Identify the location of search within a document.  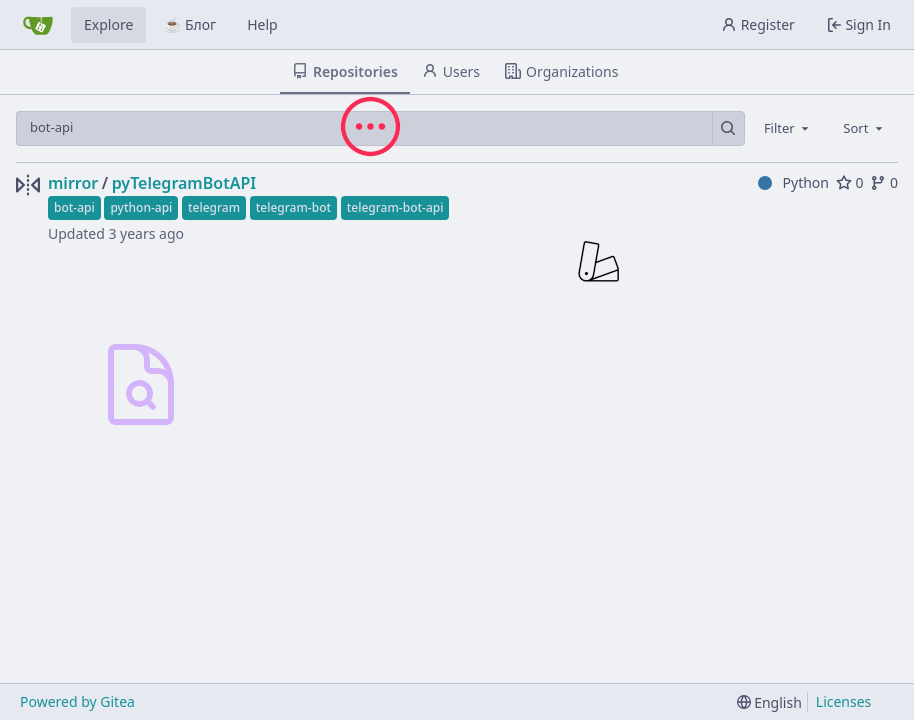
(141, 386).